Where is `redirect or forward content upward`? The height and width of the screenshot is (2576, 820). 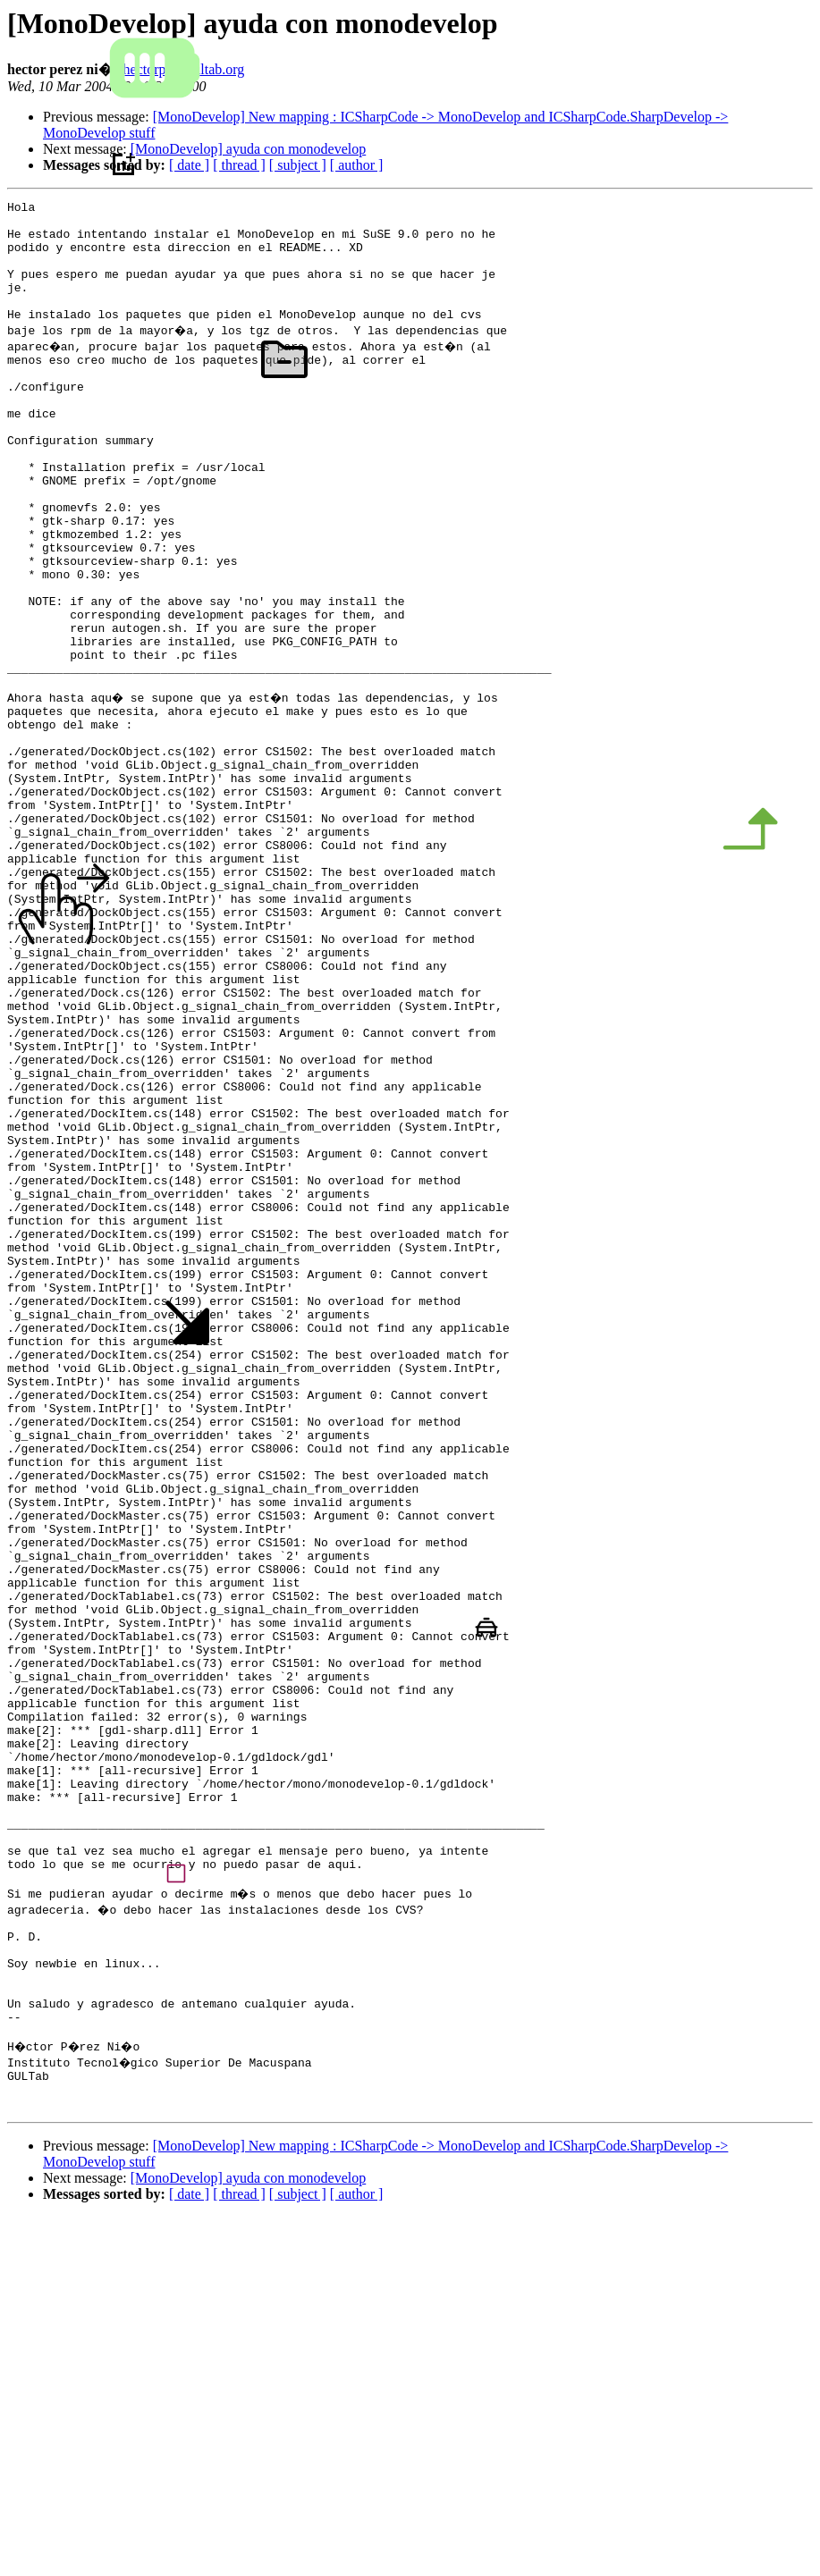 redirect or forward content upward is located at coordinates (752, 830).